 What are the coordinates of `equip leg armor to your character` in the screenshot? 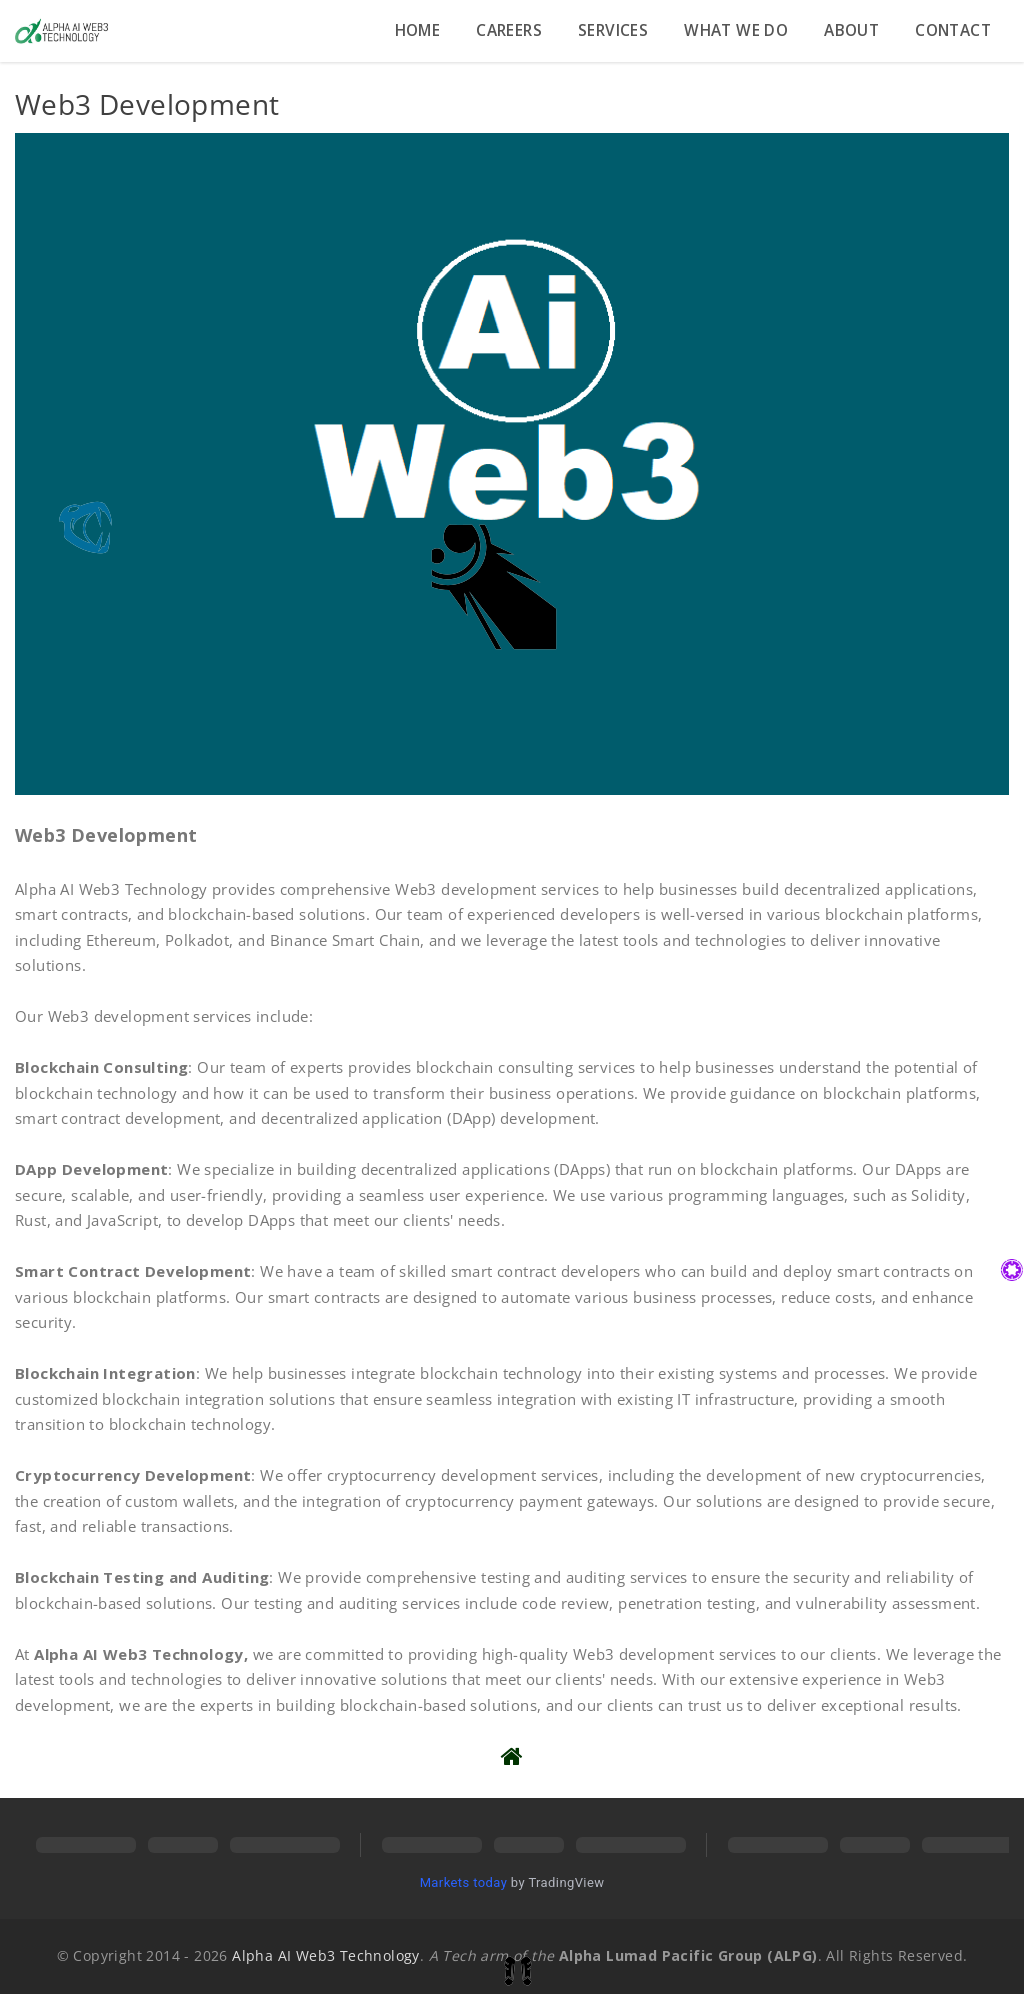 It's located at (518, 1971).